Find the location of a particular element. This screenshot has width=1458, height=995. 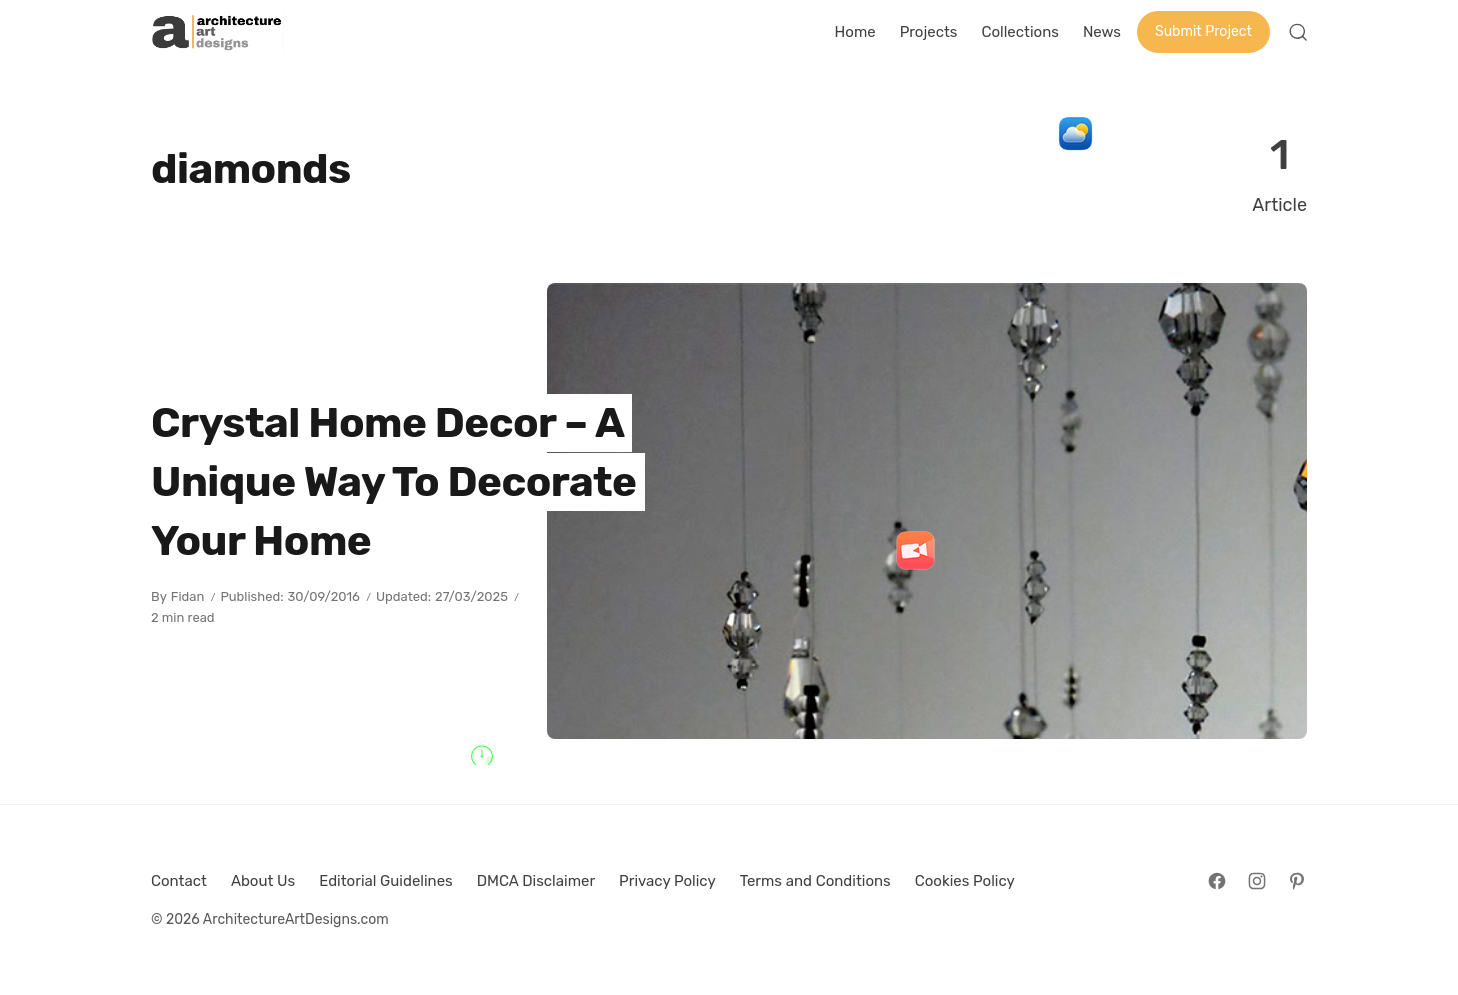

open the weather app is located at coordinates (1075, 133).